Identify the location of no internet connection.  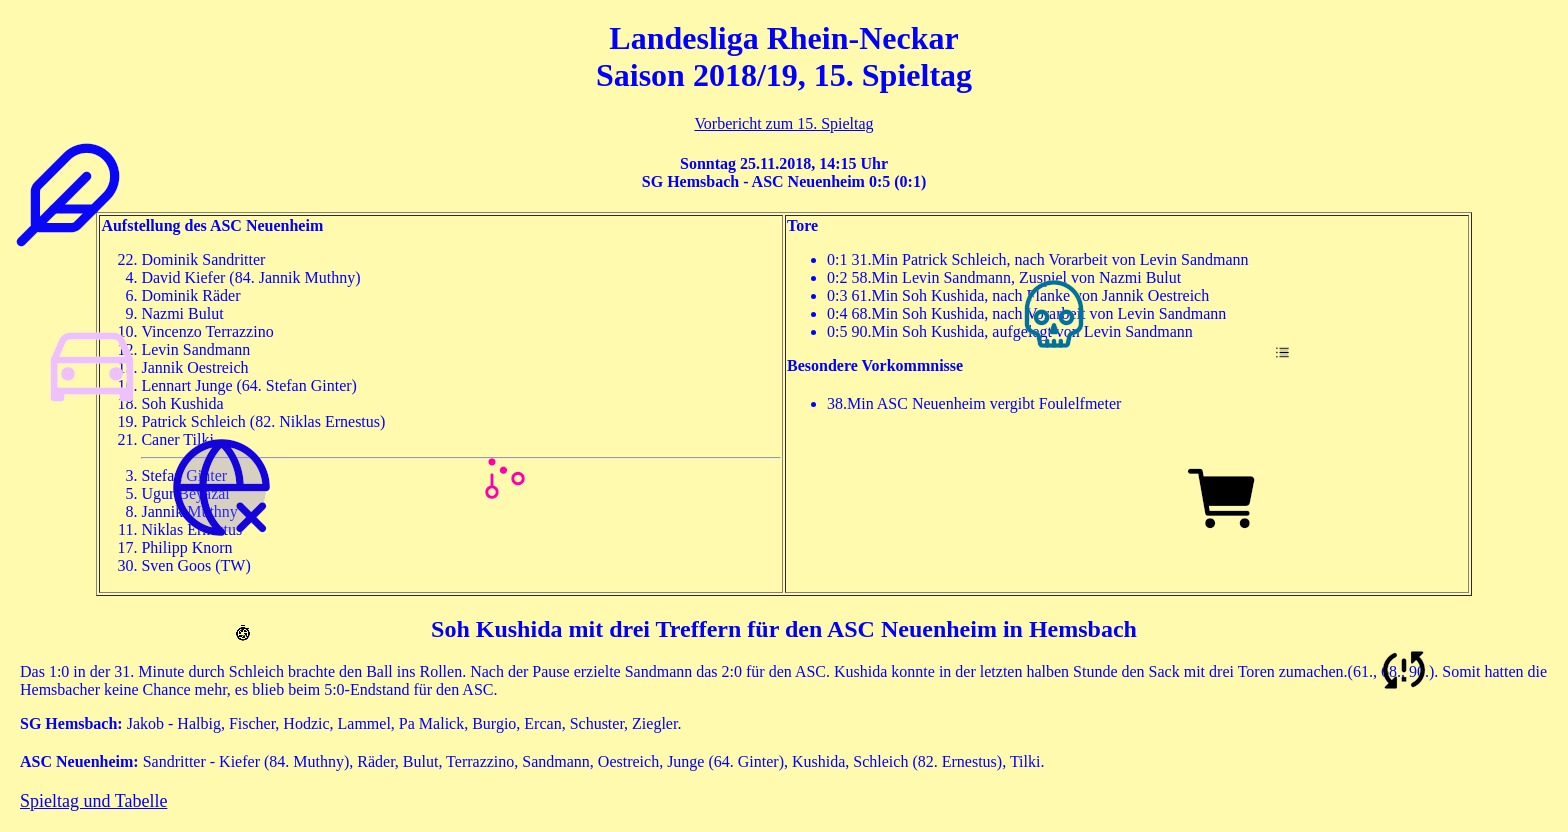
(221, 487).